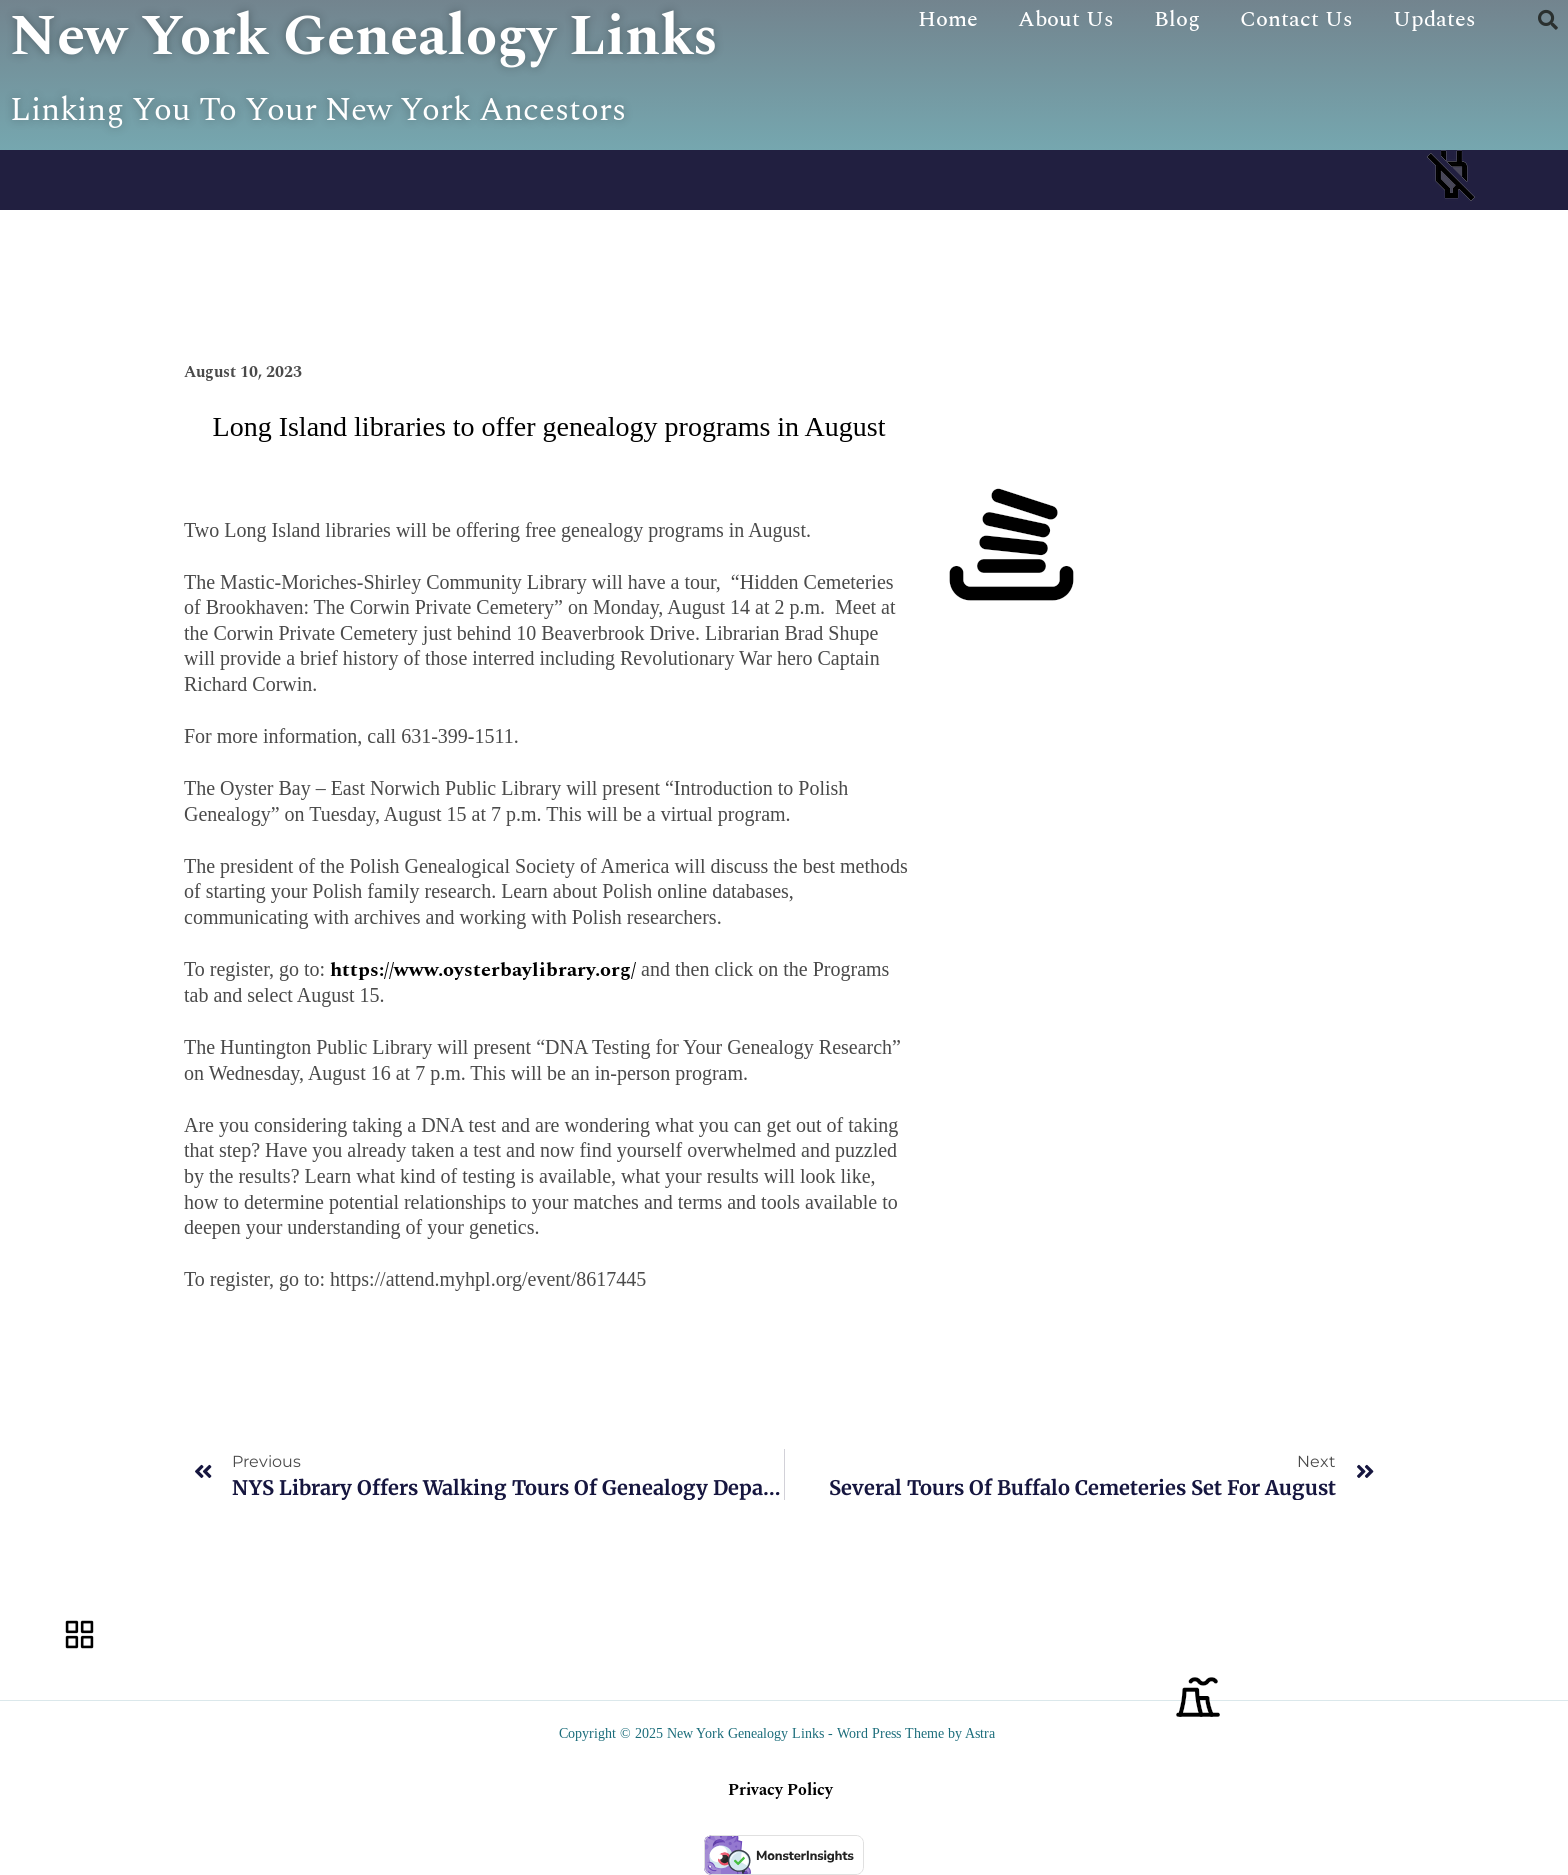 The width and height of the screenshot is (1568, 1875). I want to click on view items in grid layout, so click(79, 1634).